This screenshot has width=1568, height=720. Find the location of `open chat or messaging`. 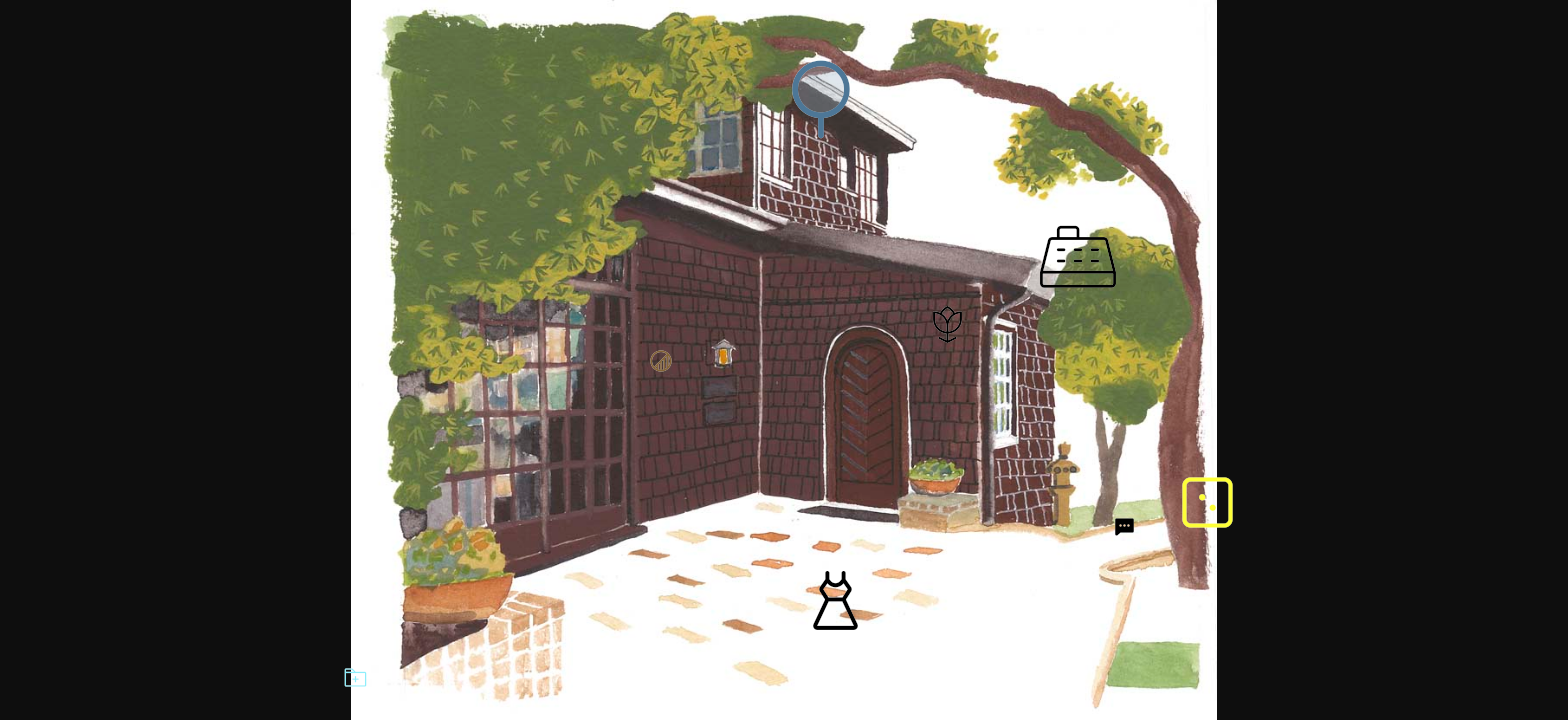

open chat or messaging is located at coordinates (1124, 525).